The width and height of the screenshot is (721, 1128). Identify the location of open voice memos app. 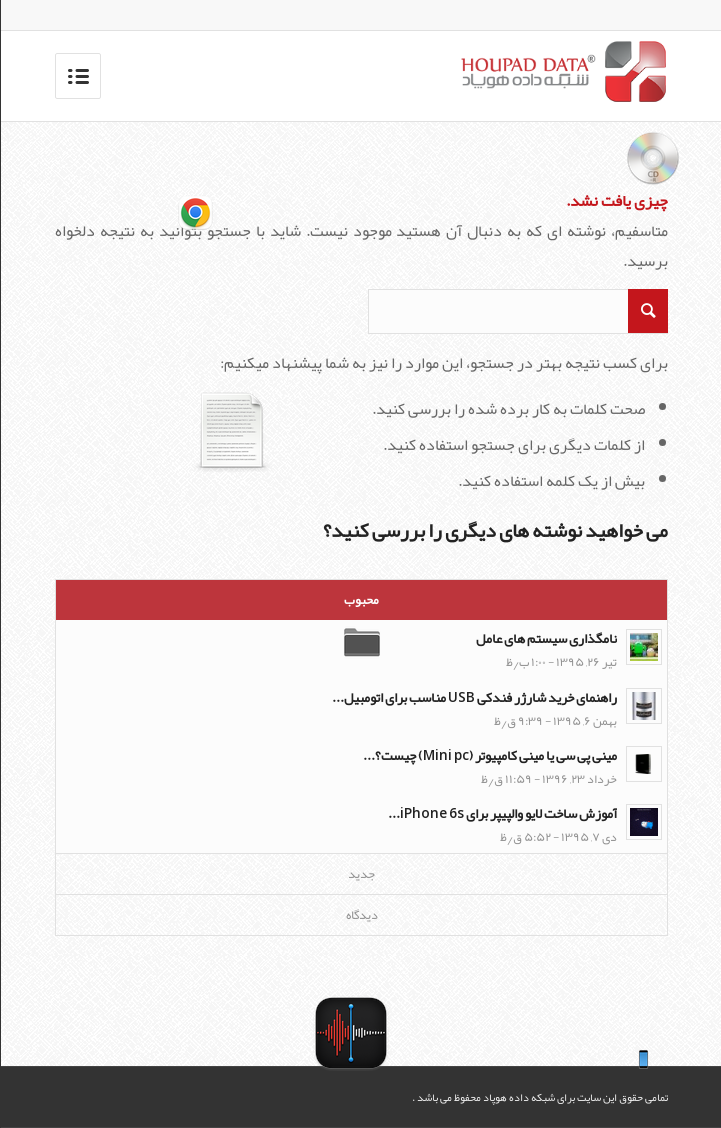
(351, 1033).